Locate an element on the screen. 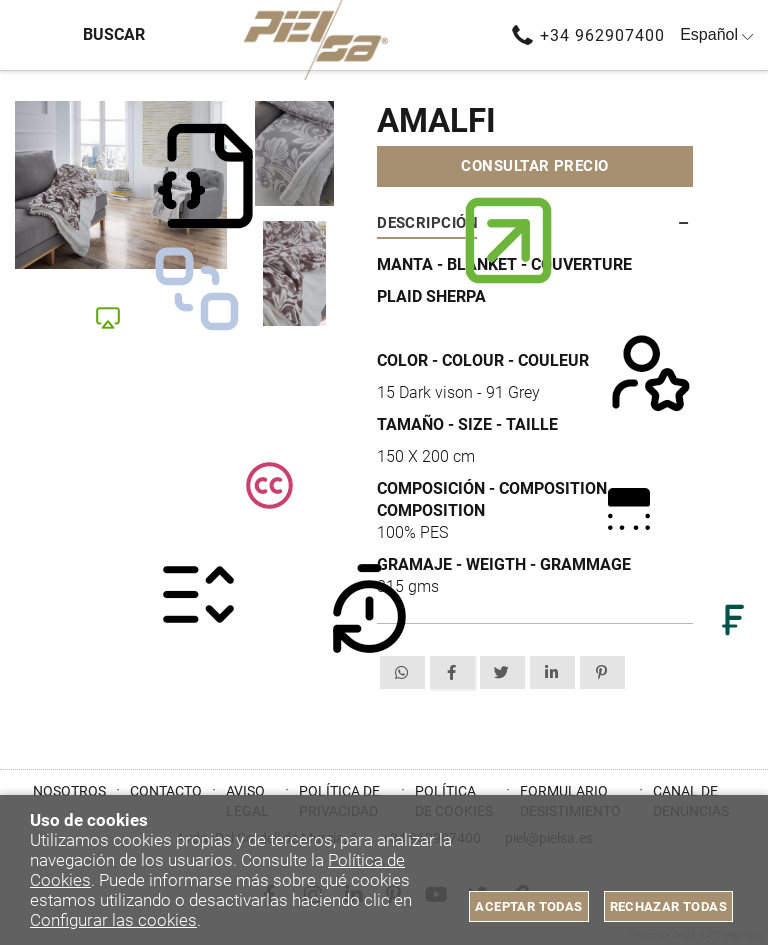  indicates content is licensed under creative commons is located at coordinates (269, 485).